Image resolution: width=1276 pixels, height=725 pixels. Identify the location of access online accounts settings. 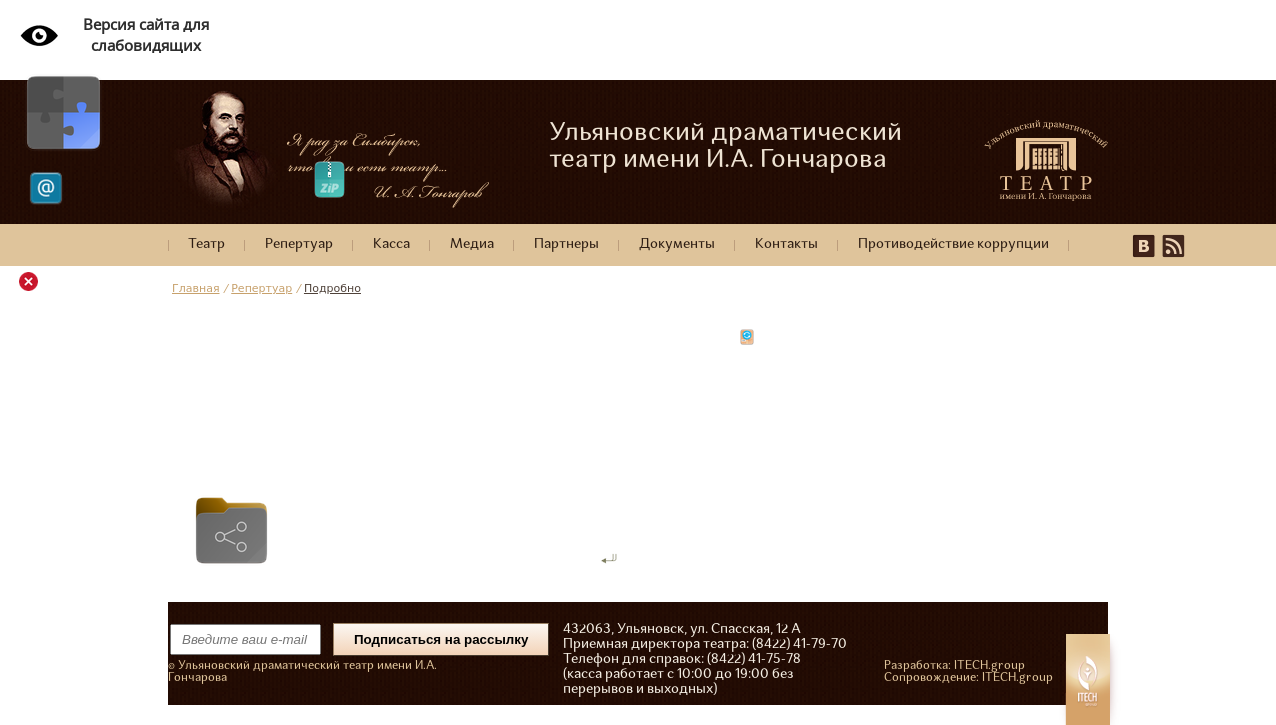
(46, 188).